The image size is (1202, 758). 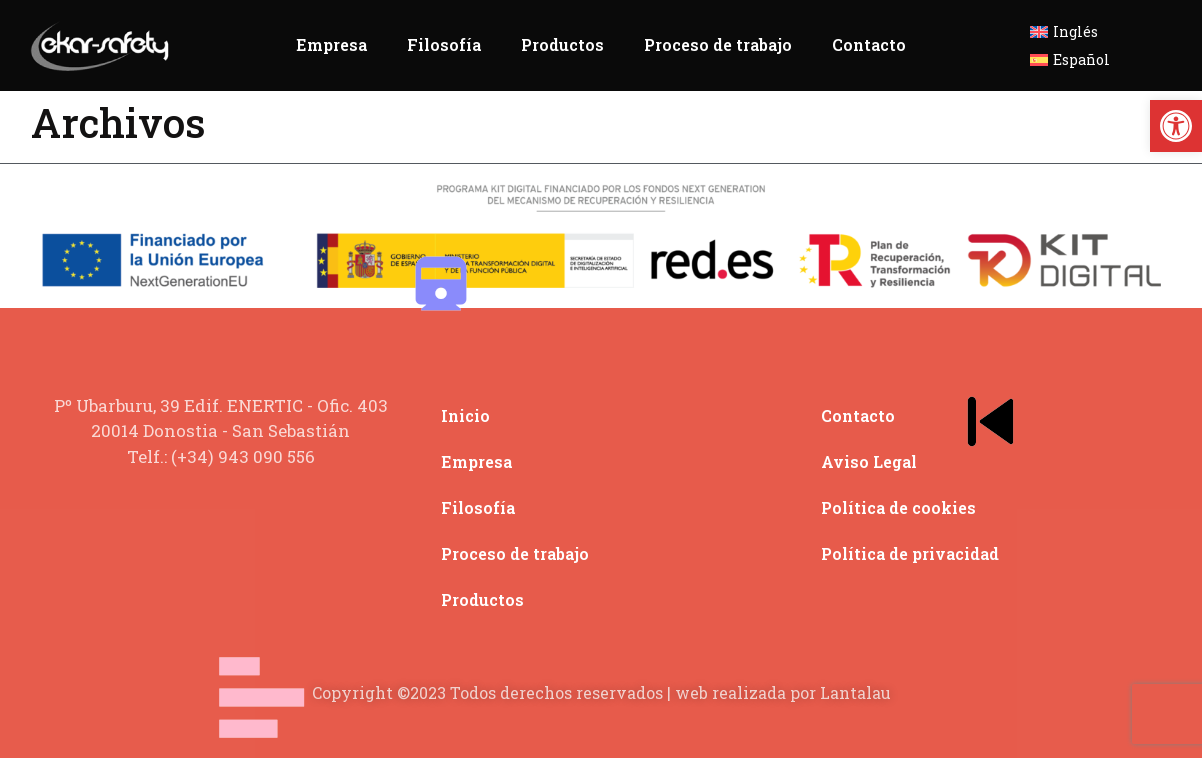 I want to click on skip to previous track, so click(x=992, y=421).